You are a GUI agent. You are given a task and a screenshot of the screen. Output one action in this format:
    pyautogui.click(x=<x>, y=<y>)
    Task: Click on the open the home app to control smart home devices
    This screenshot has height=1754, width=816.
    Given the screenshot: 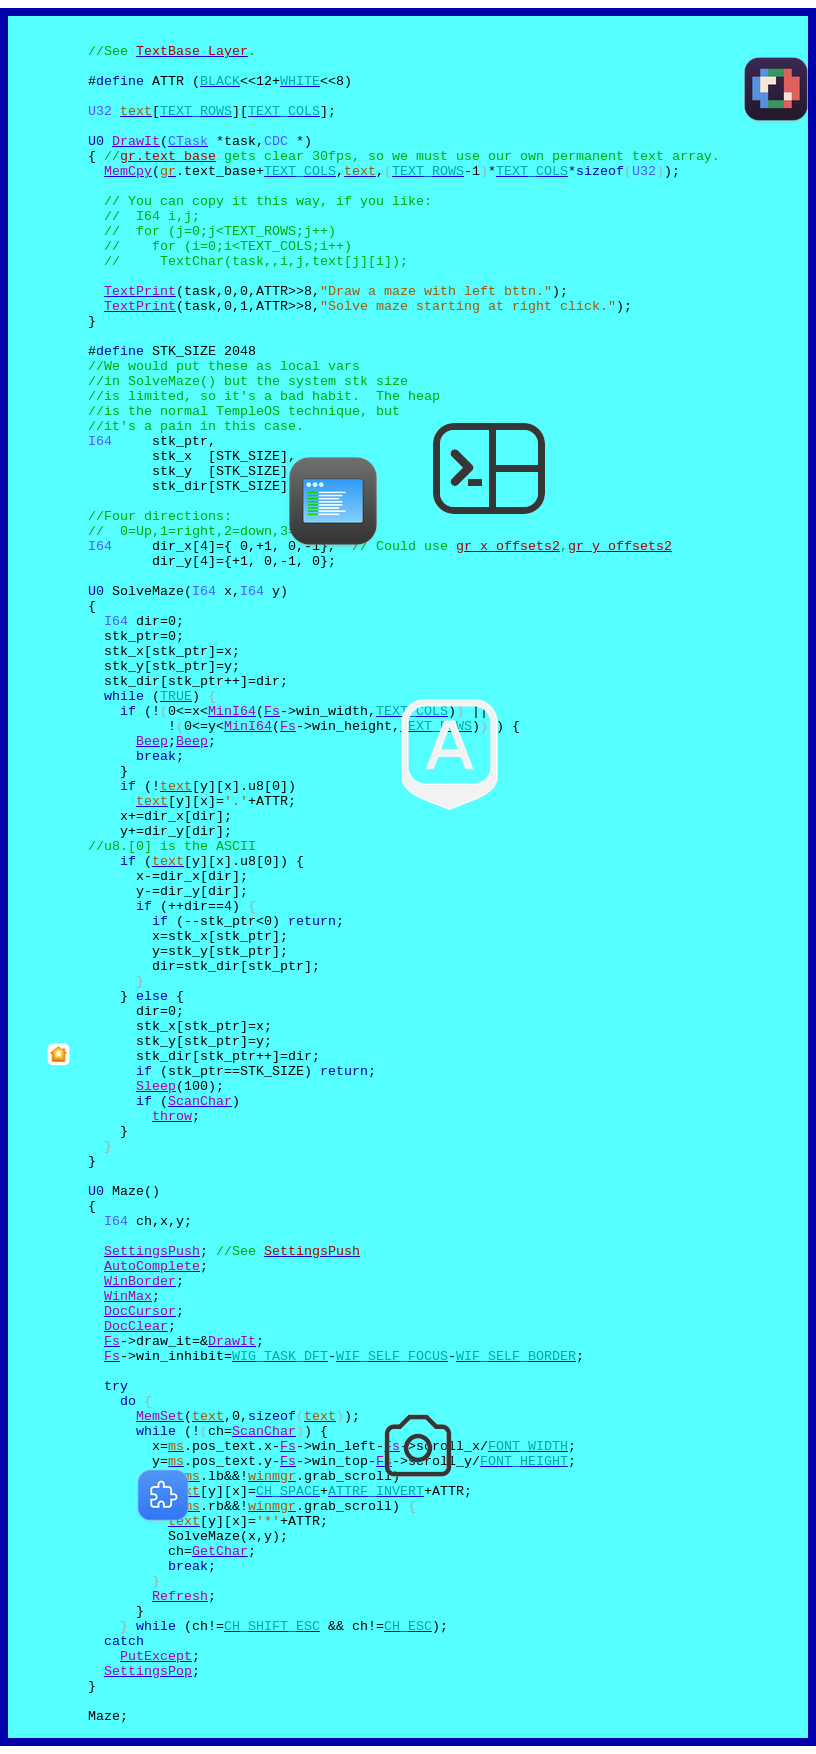 What is the action you would take?
    pyautogui.click(x=58, y=1054)
    